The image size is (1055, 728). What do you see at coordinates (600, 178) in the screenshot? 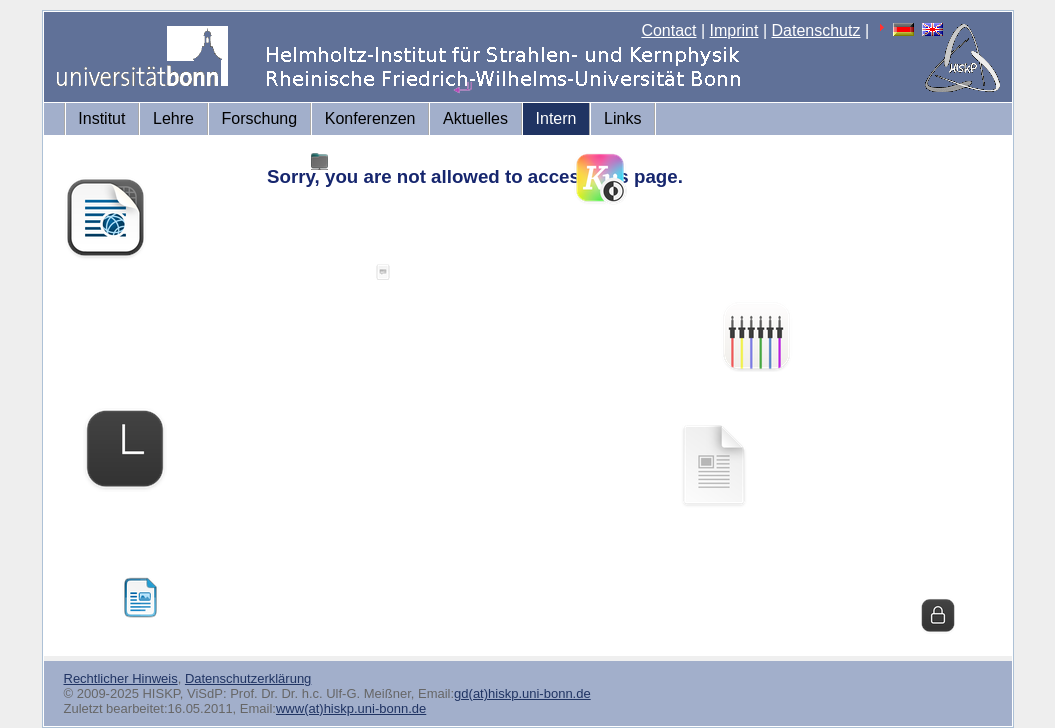
I see `open kvantum theme manager settings` at bounding box center [600, 178].